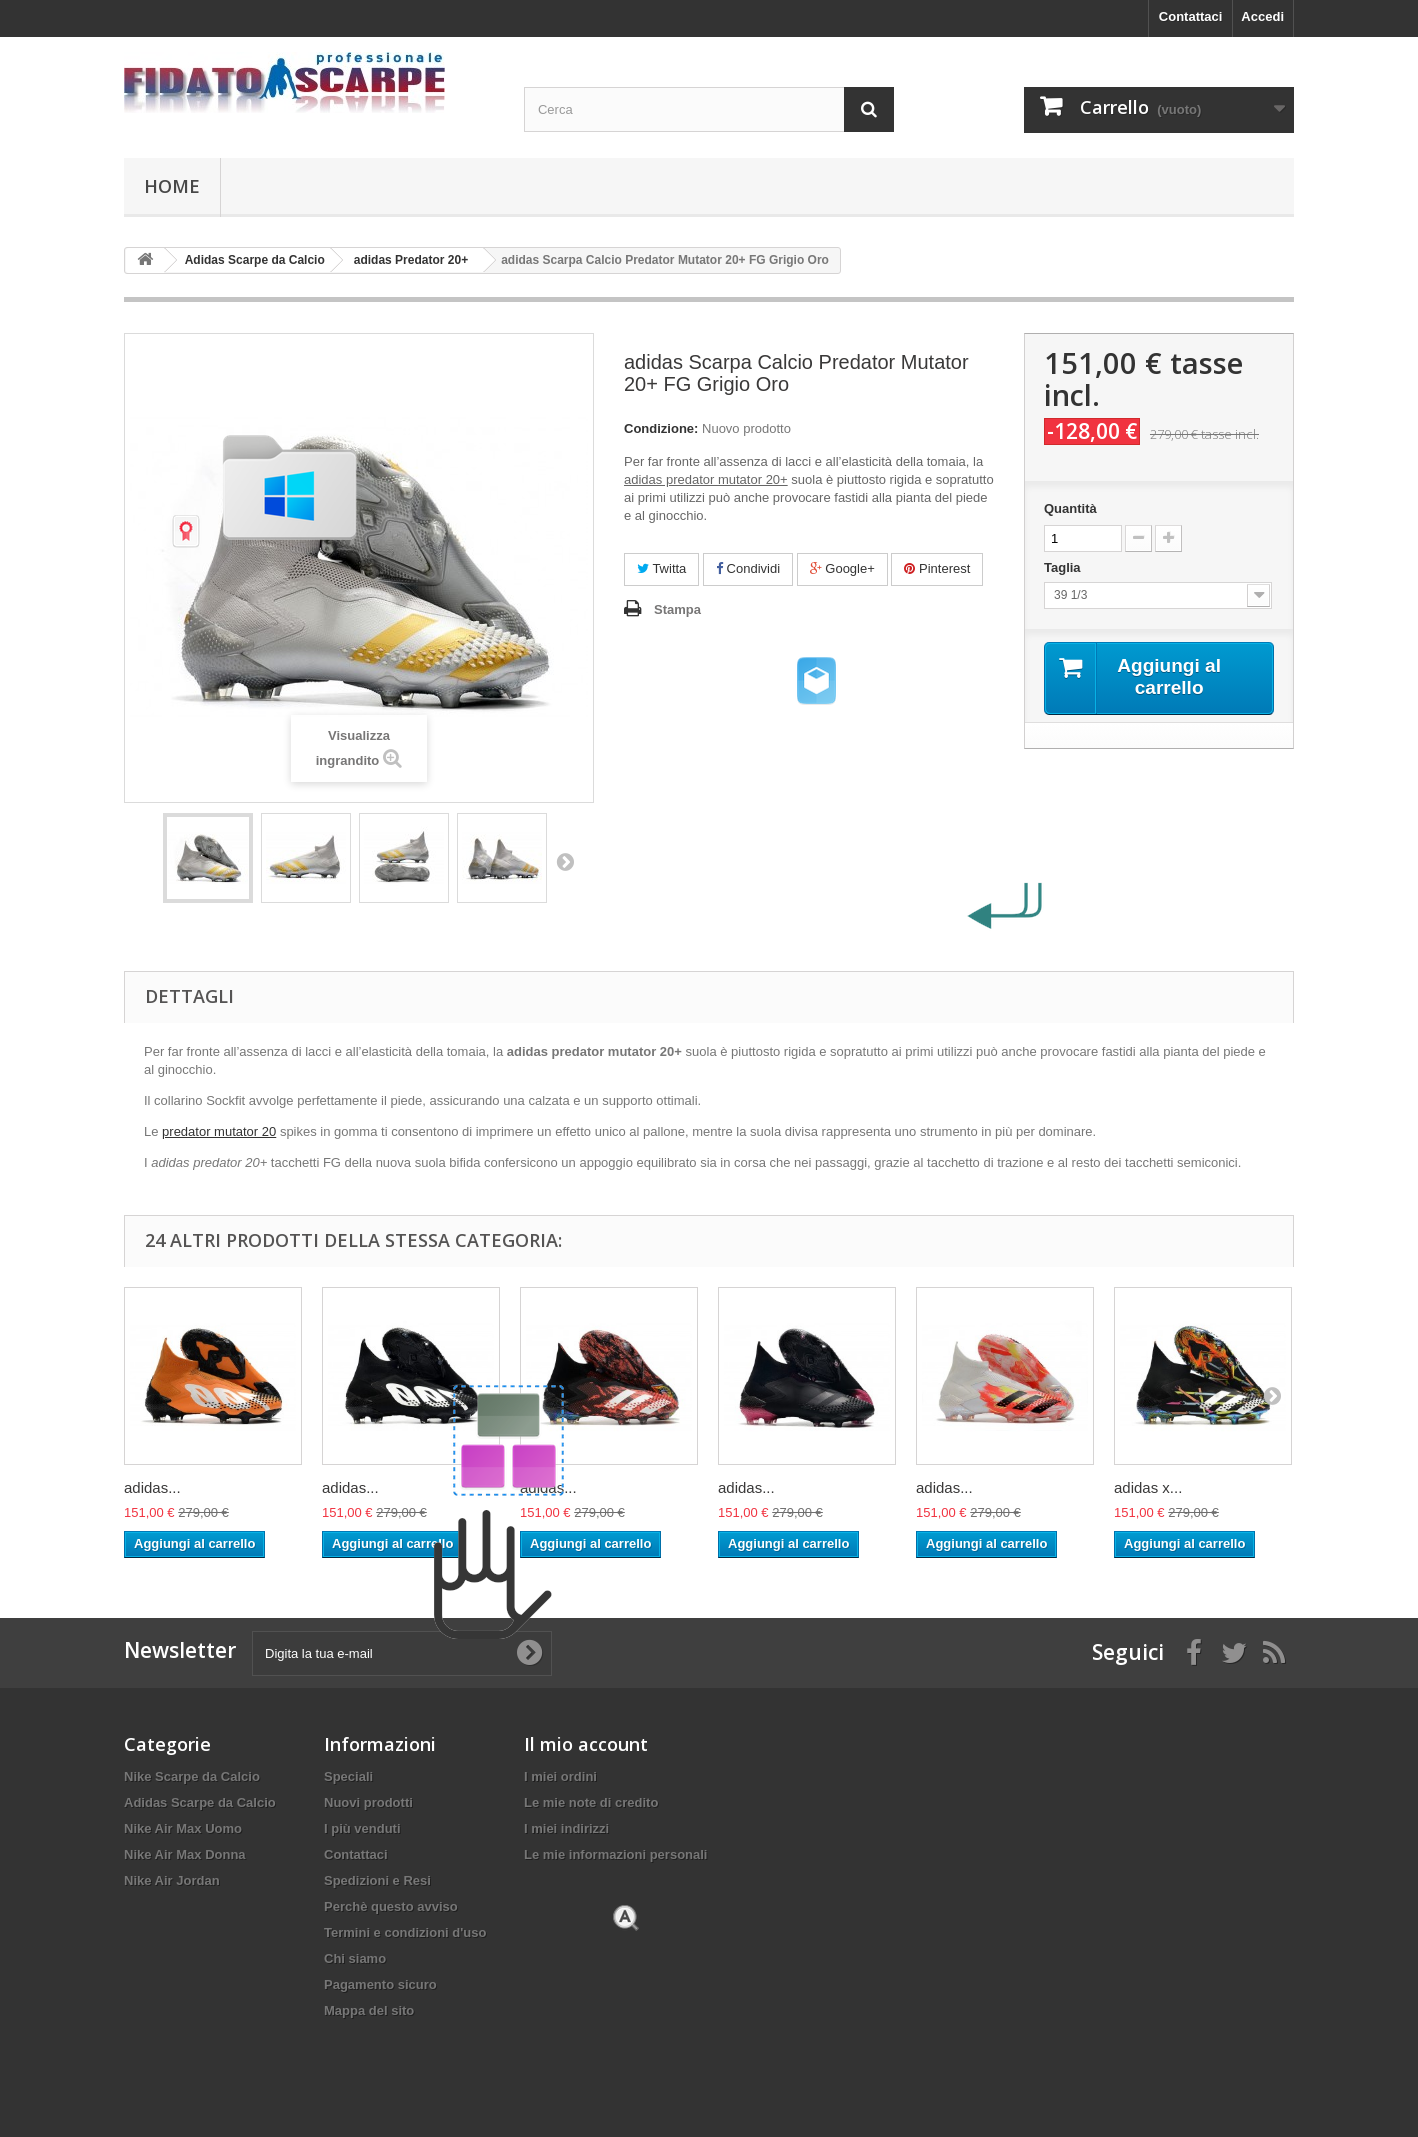 The width and height of the screenshot is (1418, 2137). I want to click on access privacy settings, so click(490, 1574).